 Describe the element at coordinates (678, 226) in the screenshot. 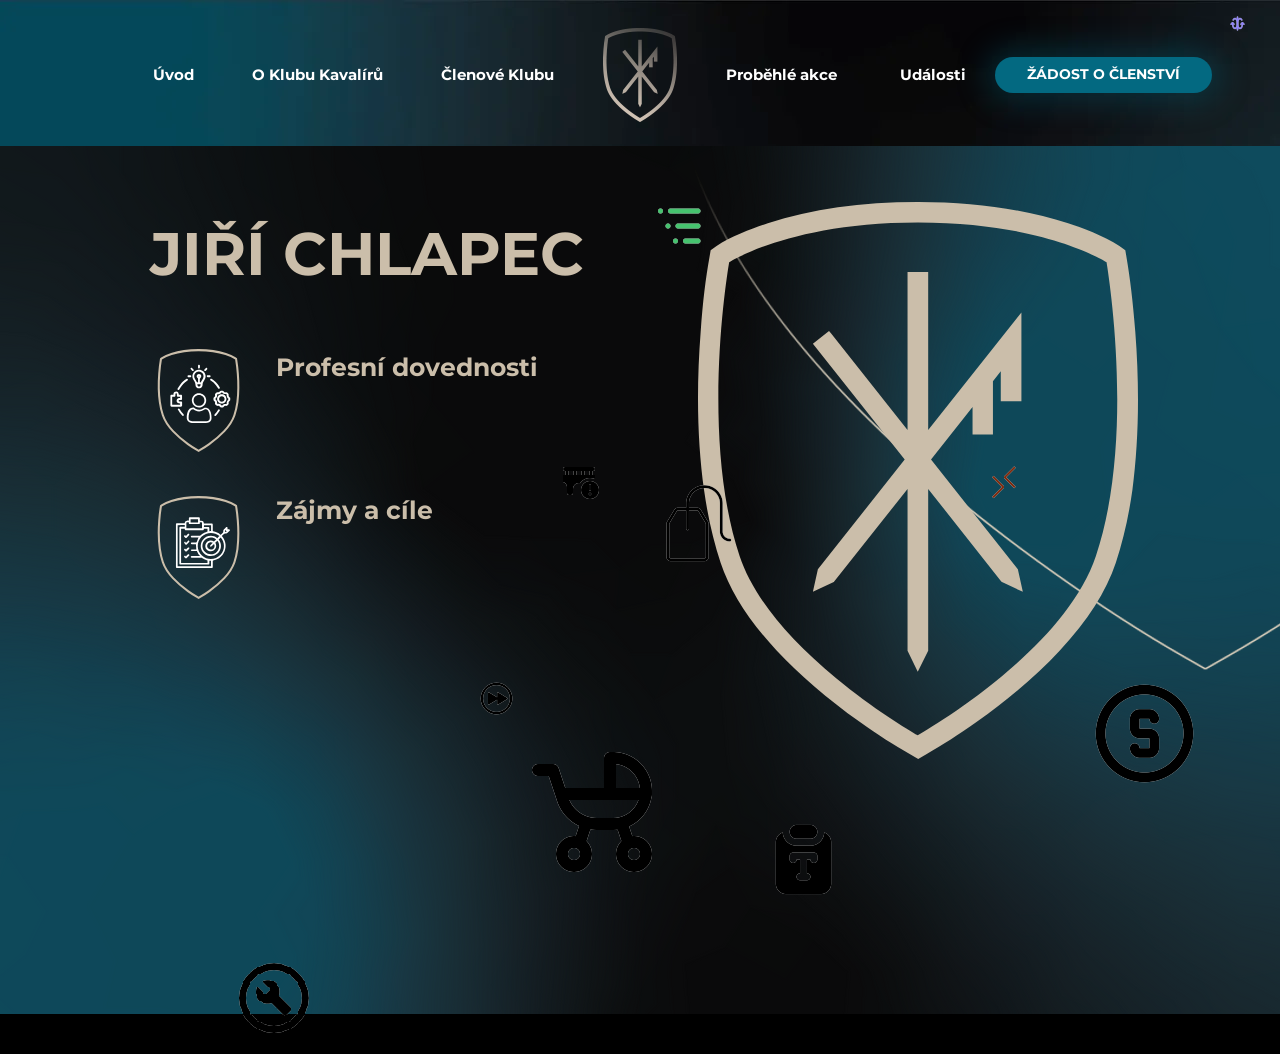

I see `view hierarchical list or tree structure` at that location.